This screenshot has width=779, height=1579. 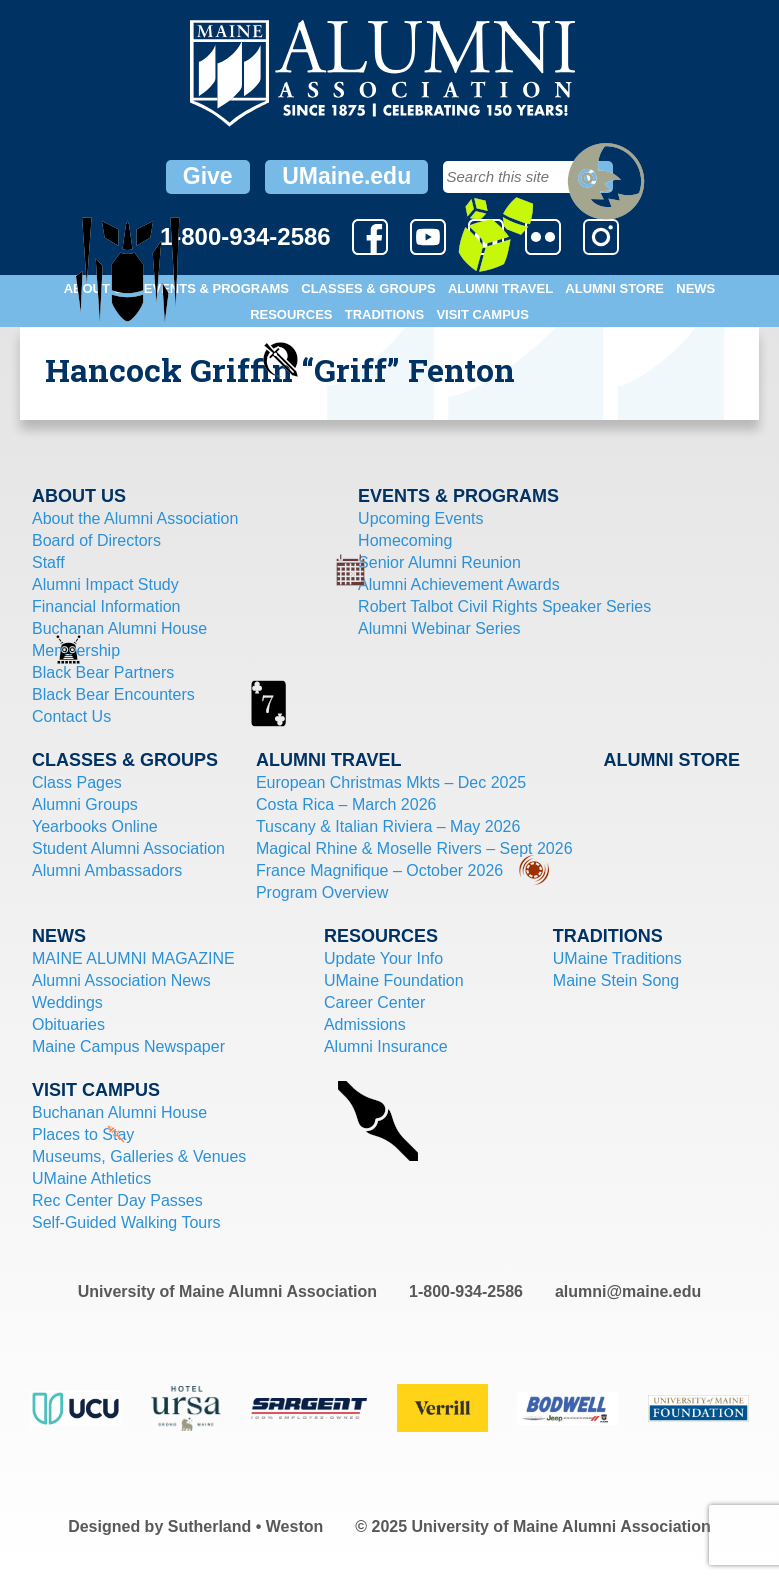 I want to click on fire laser weapon or special attack, so click(x=116, y=1134).